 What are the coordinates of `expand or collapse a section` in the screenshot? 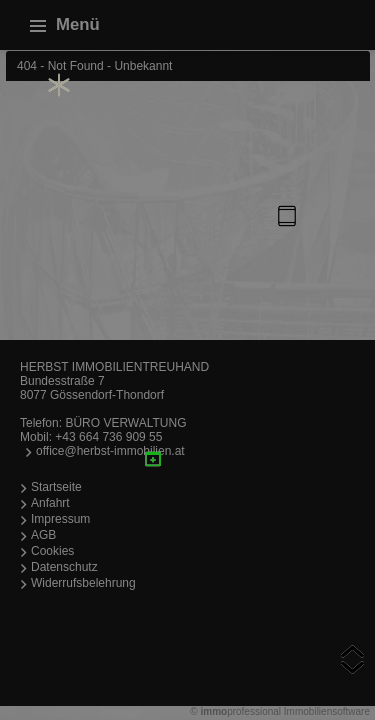 It's located at (352, 659).